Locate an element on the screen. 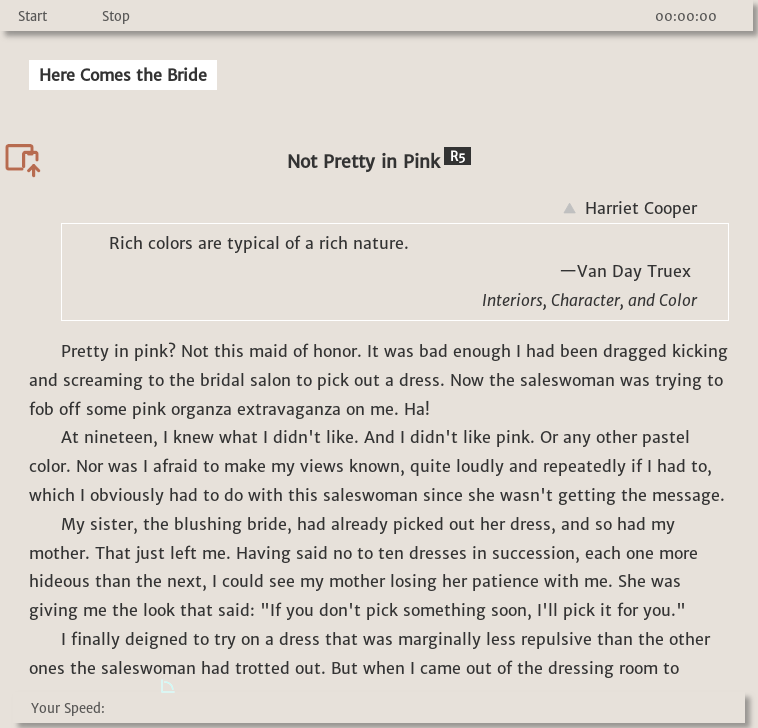 Image resolution: width=758 pixels, height=728 pixels. upload content to connected devices is located at coordinates (22, 159).